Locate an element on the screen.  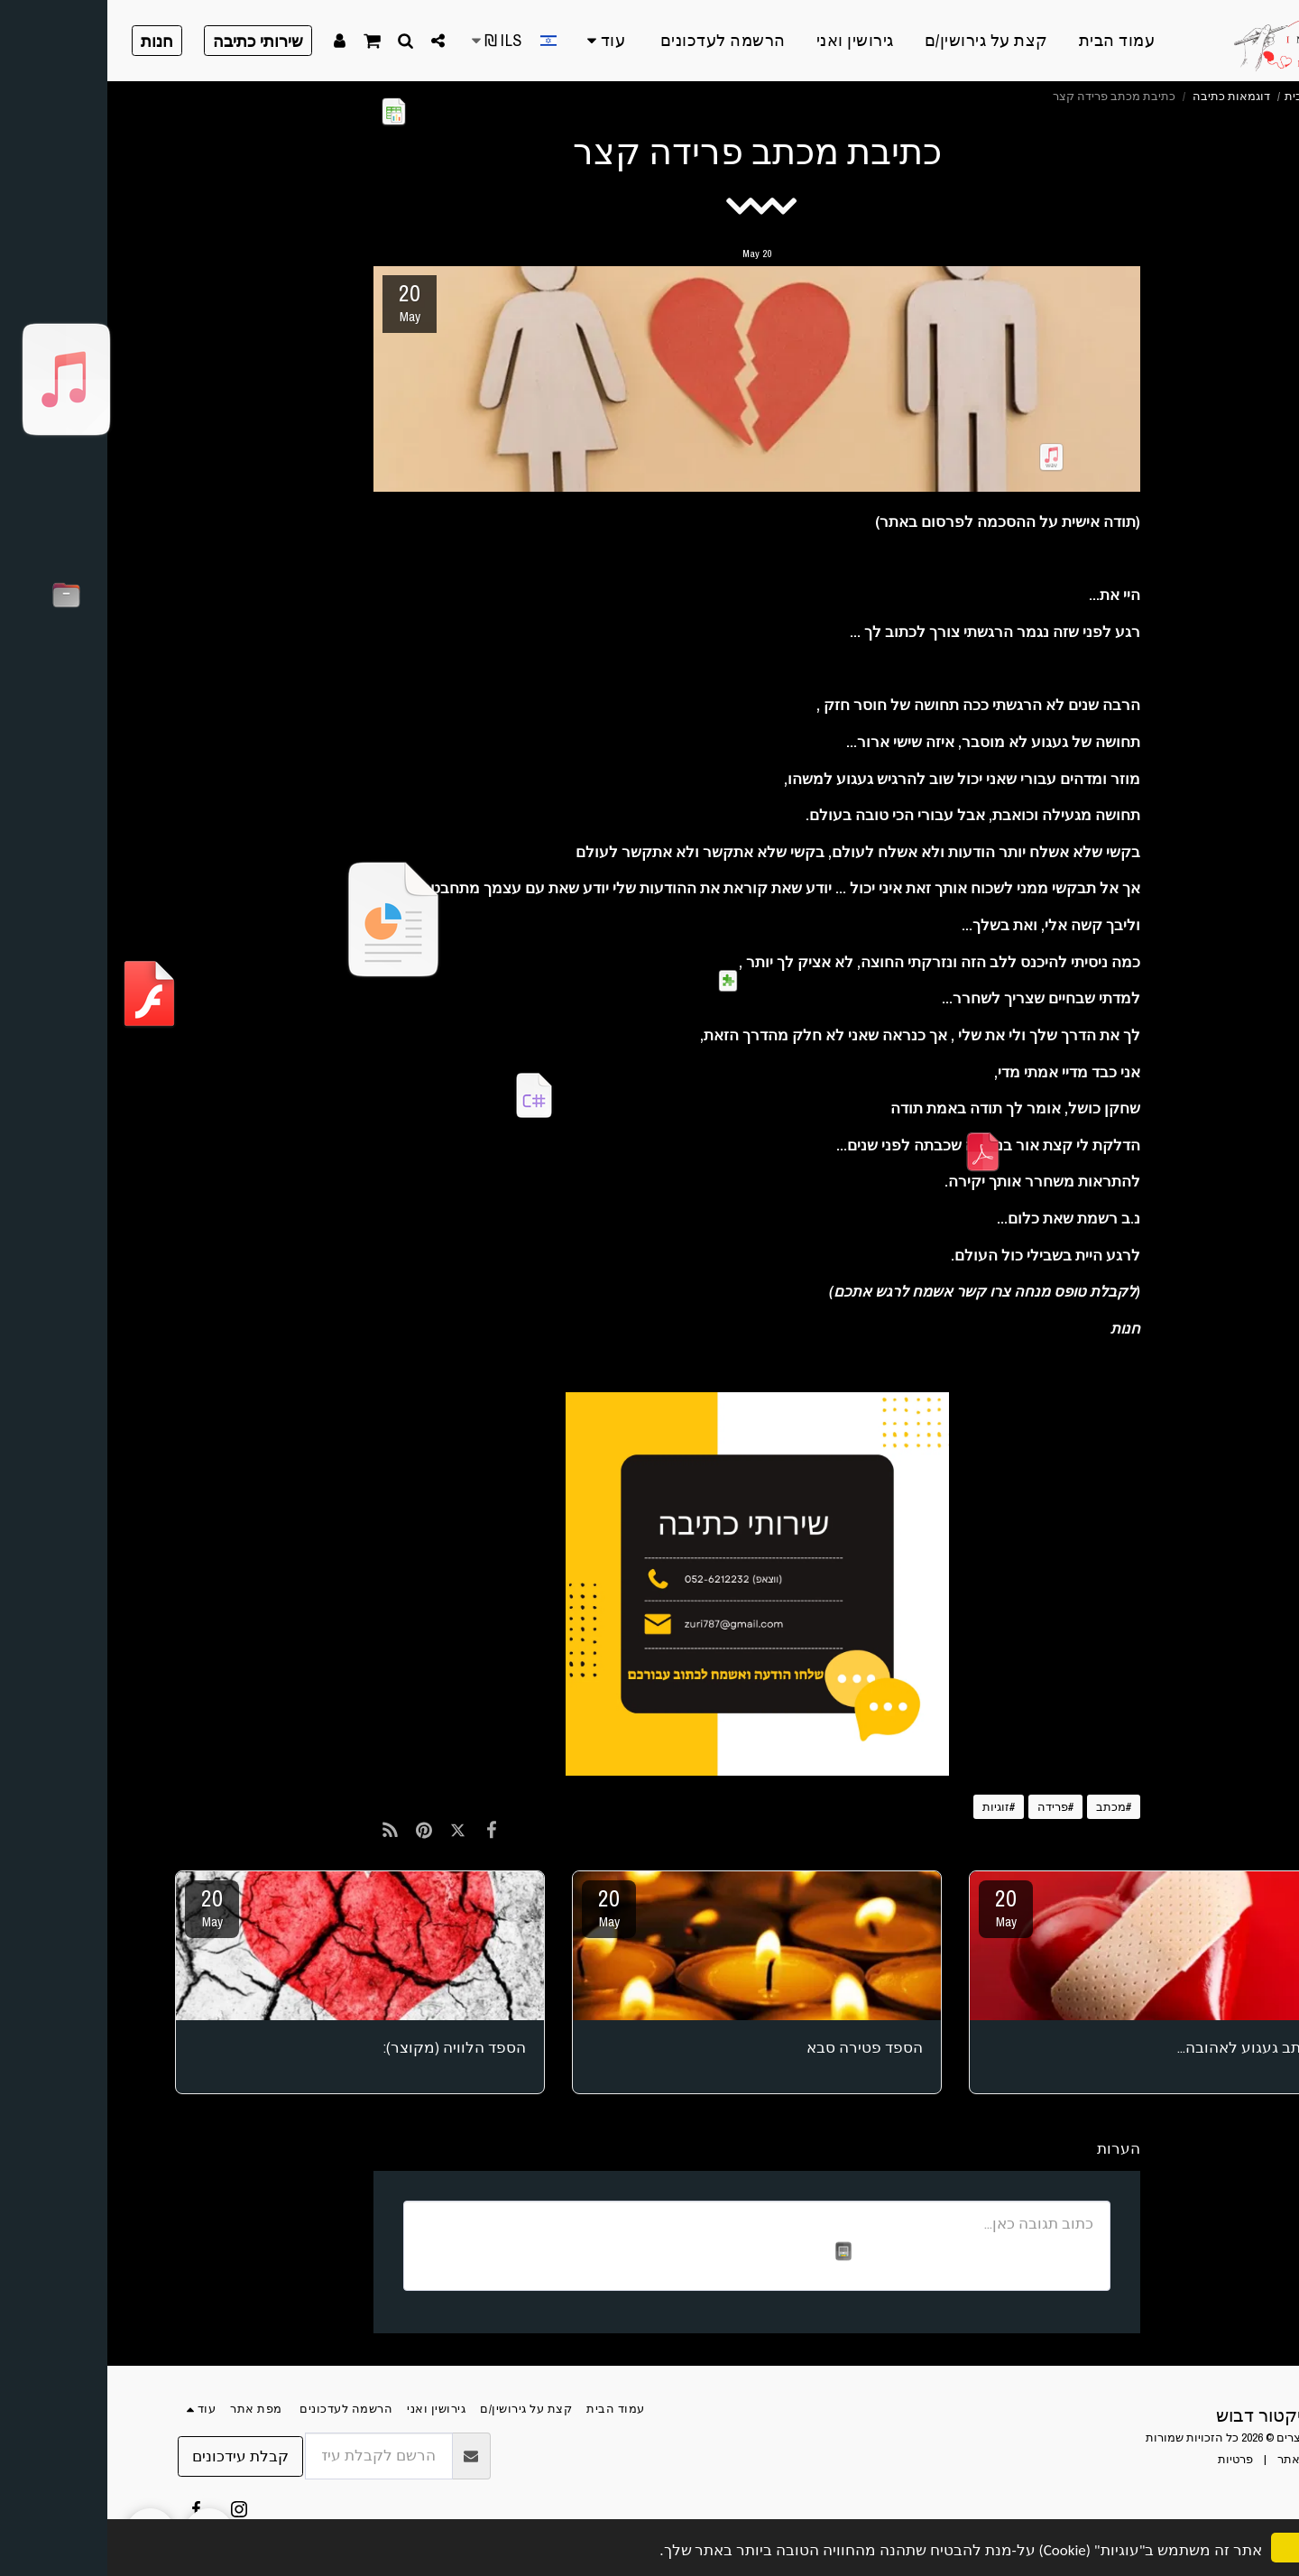
nintendo ds rom file is located at coordinates (843, 2251).